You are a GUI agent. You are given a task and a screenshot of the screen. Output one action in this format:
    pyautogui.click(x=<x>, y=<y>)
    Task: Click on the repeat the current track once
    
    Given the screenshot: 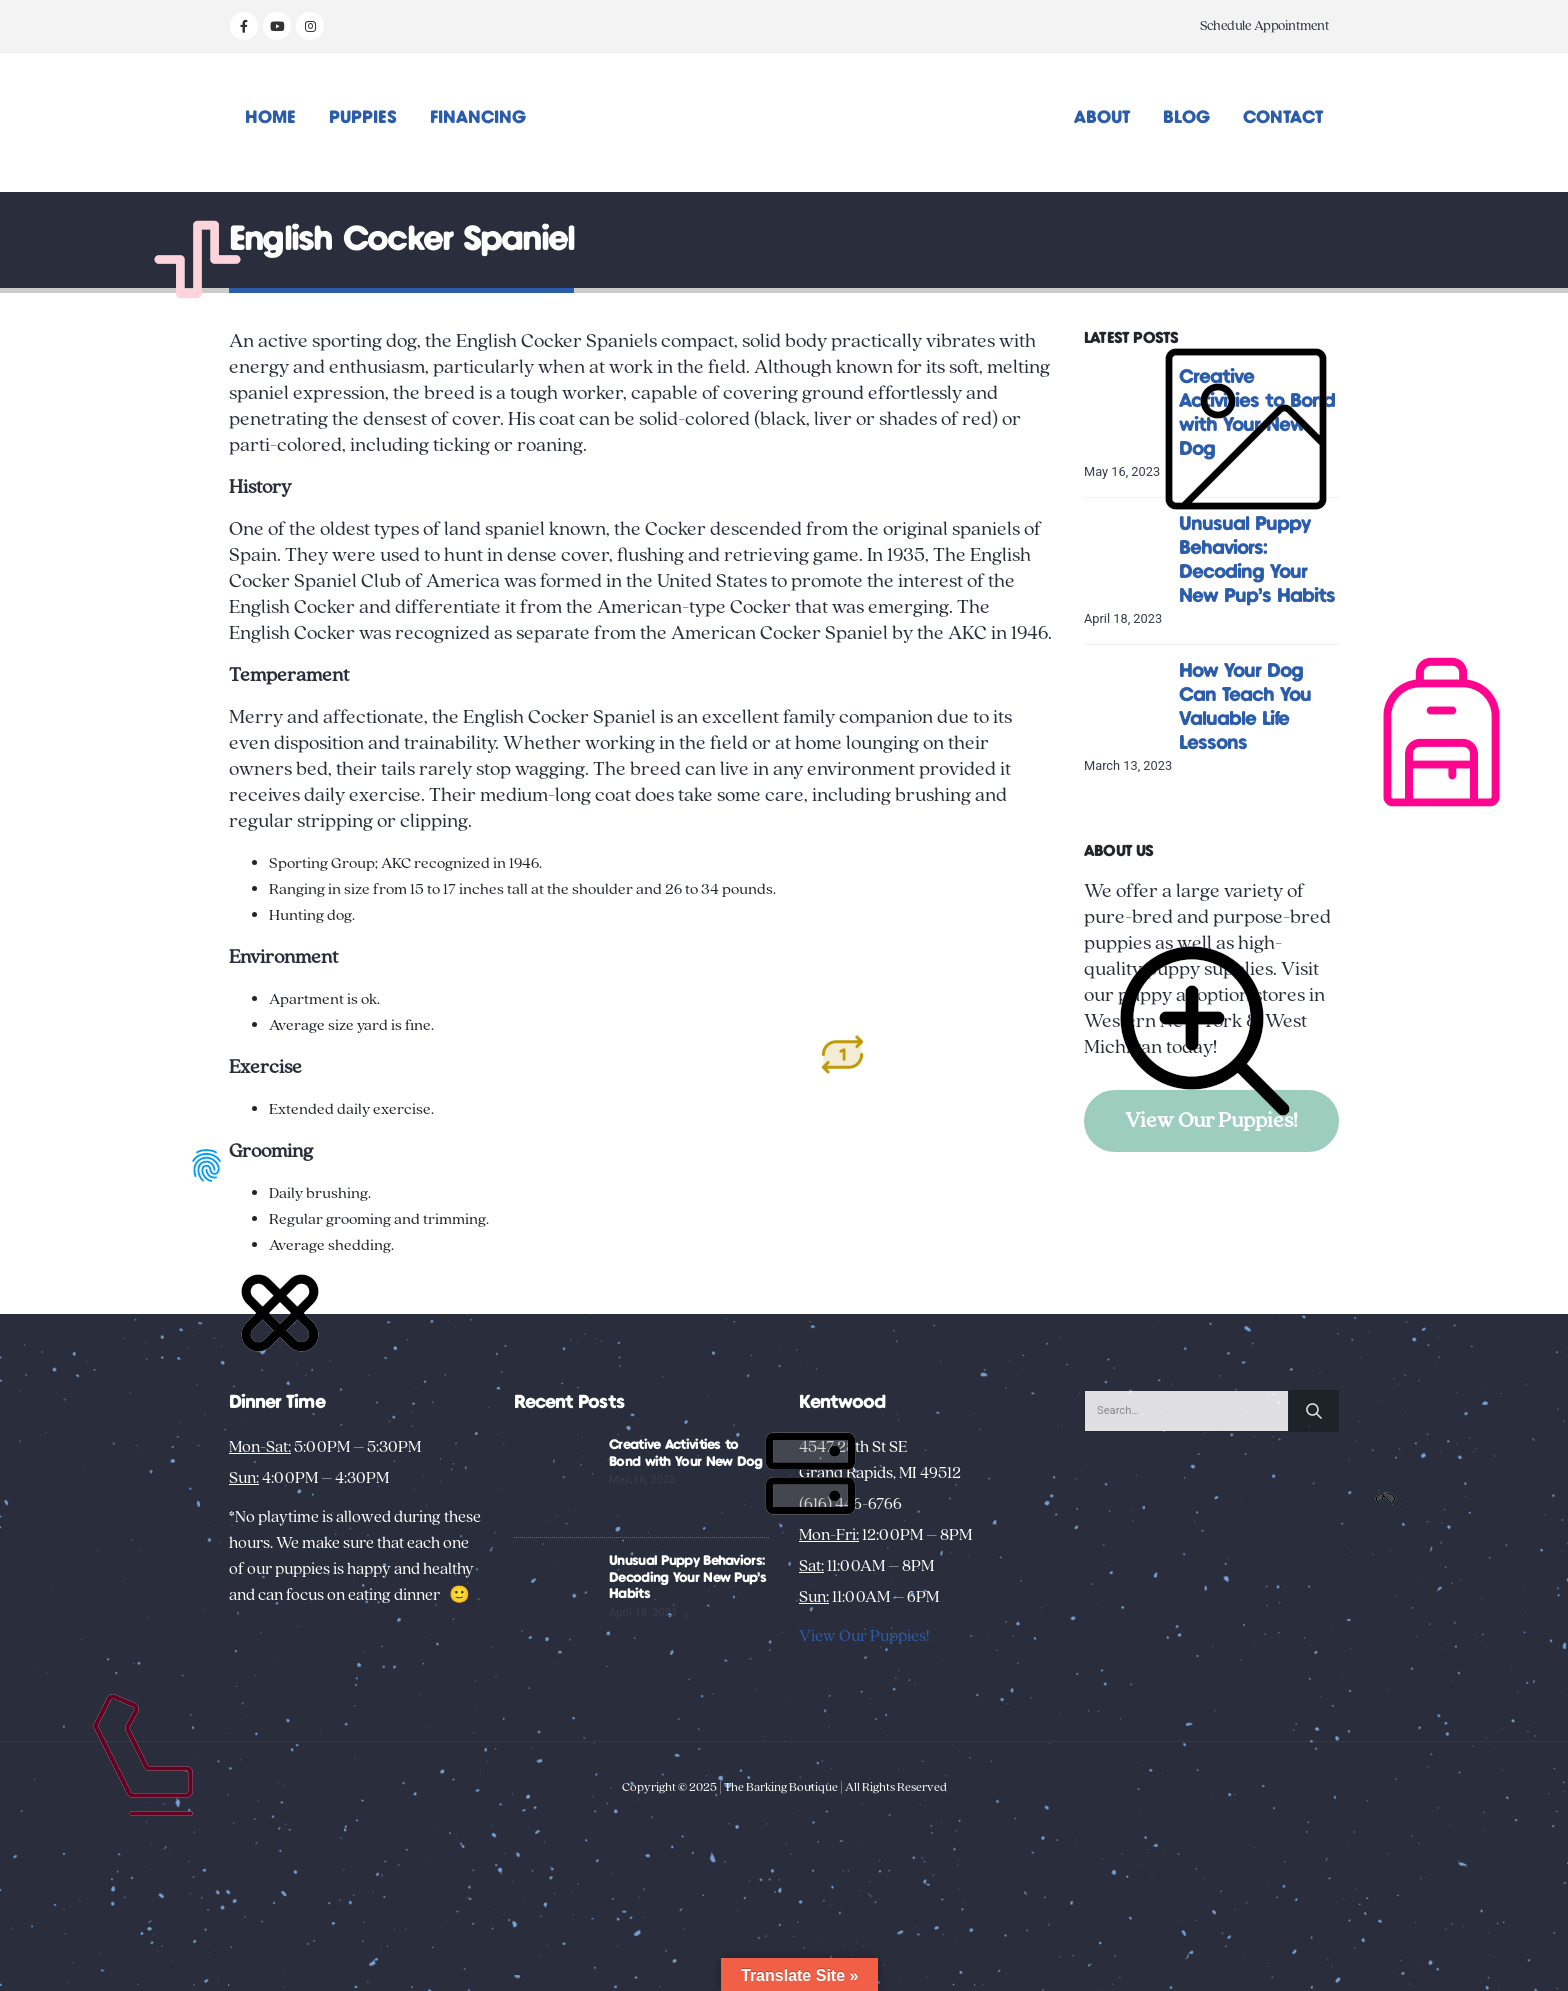 What is the action you would take?
    pyautogui.click(x=842, y=1054)
    